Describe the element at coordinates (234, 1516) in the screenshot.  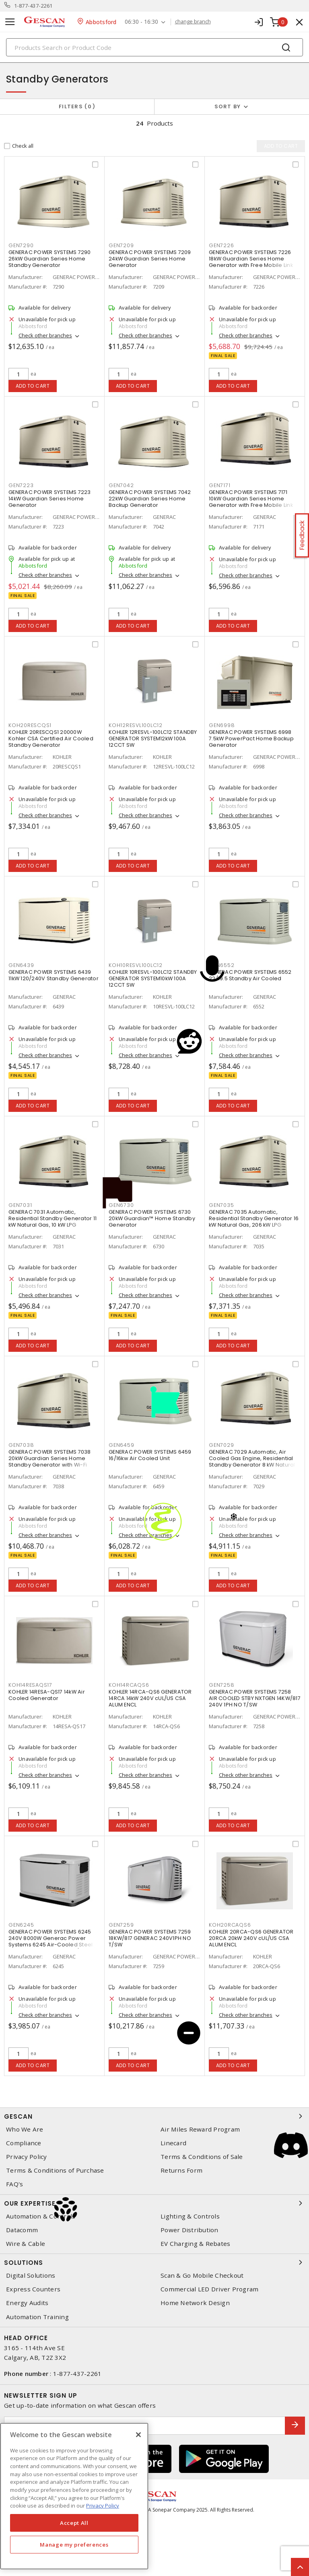
I see `SecurityScorecard company logo` at that location.